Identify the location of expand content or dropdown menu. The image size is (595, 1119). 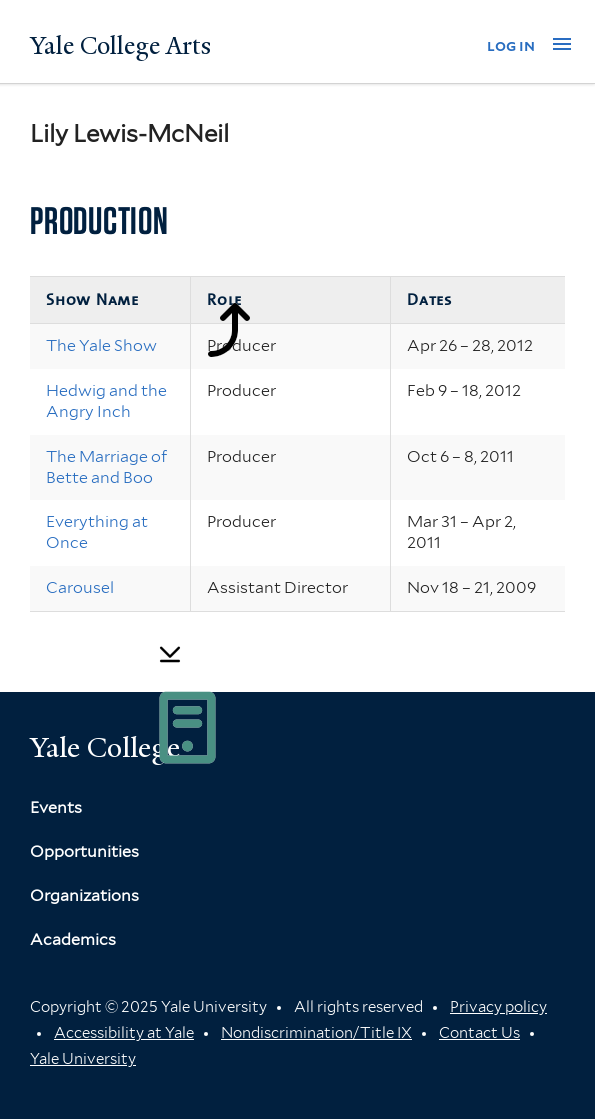
(170, 654).